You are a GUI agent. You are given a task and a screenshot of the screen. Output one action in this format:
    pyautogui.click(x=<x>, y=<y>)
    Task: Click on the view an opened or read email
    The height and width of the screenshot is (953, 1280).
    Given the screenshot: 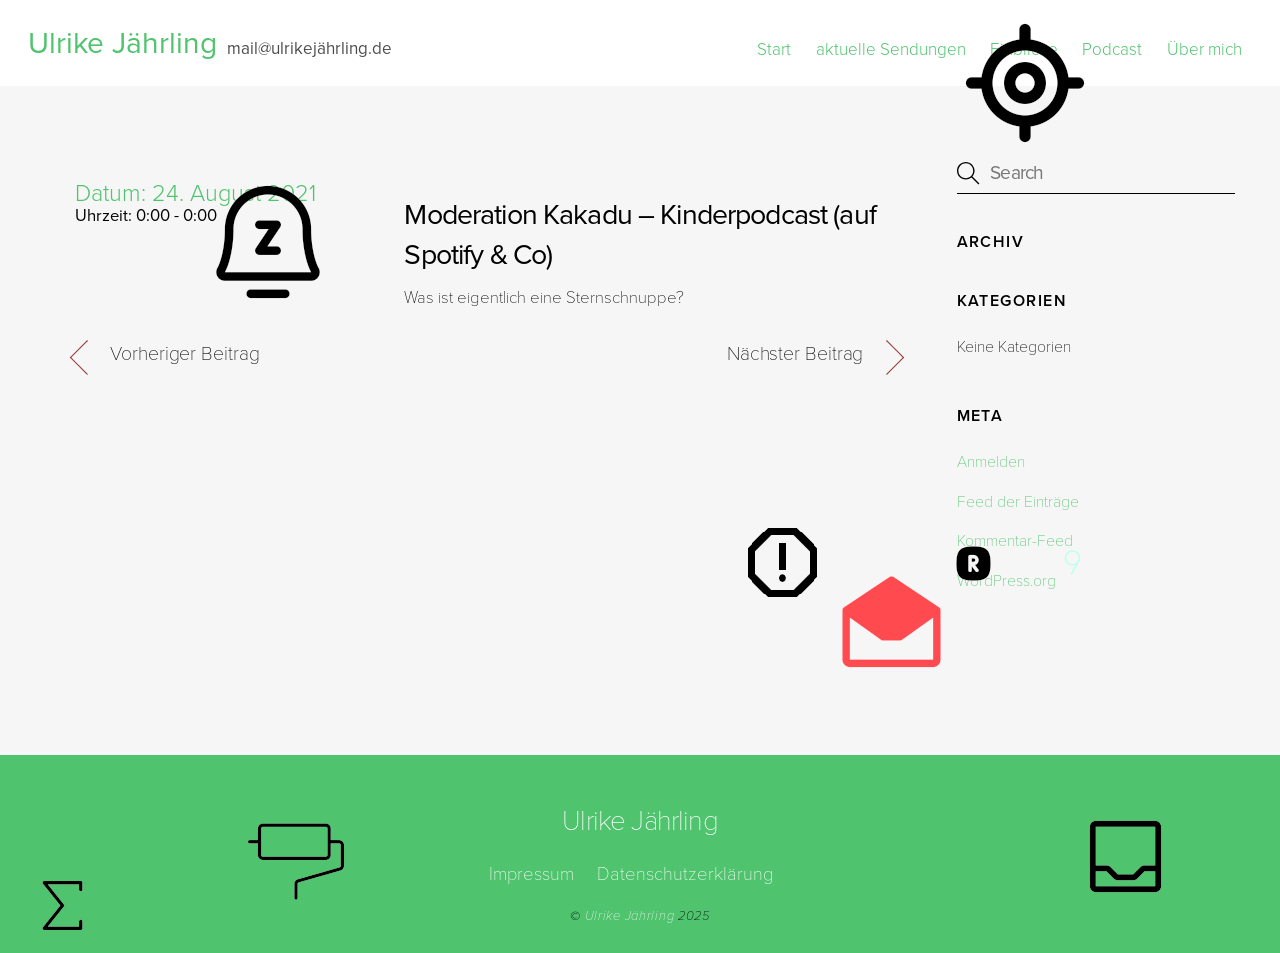 What is the action you would take?
    pyautogui.click(x=891, y=625)
    